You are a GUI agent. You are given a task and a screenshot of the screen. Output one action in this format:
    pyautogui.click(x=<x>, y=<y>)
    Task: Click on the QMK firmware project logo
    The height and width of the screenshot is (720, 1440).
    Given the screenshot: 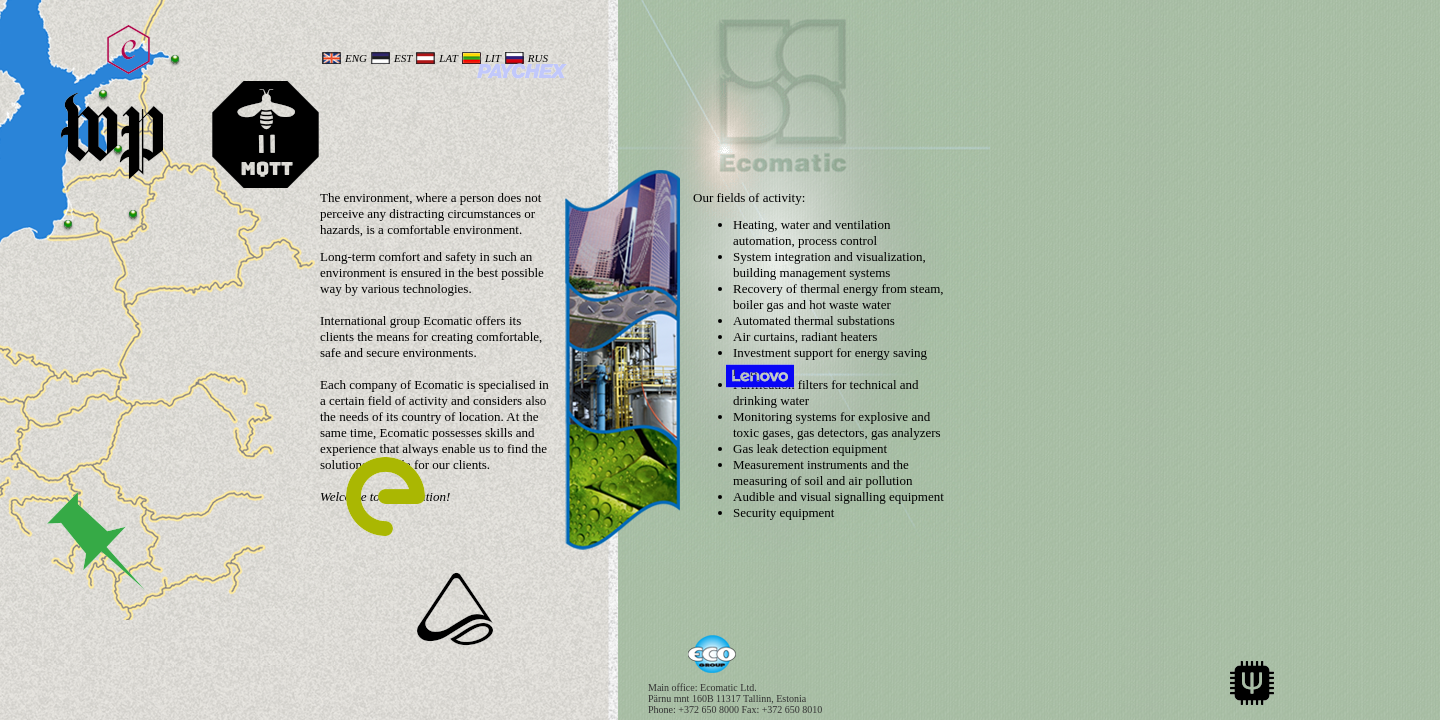 What is the action you would take?
    pyautogui.click(x=1252, y=683)
    